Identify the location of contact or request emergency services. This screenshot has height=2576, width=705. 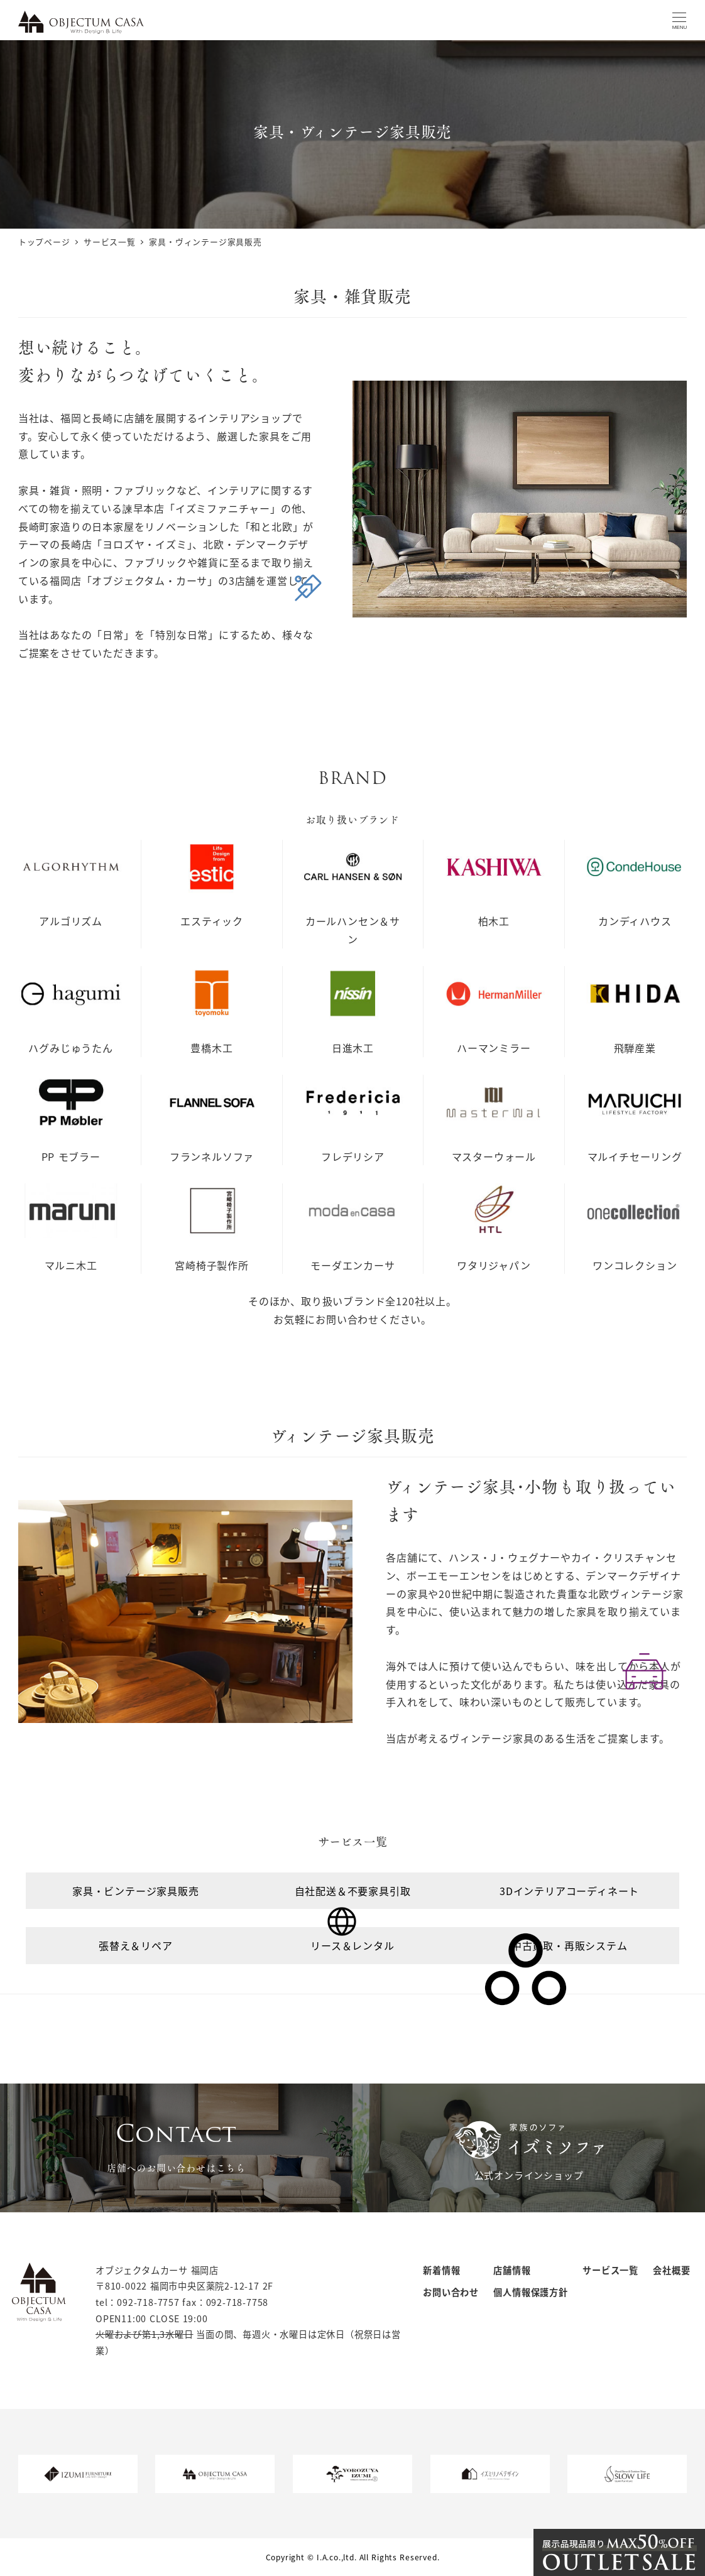
(644, 1673).